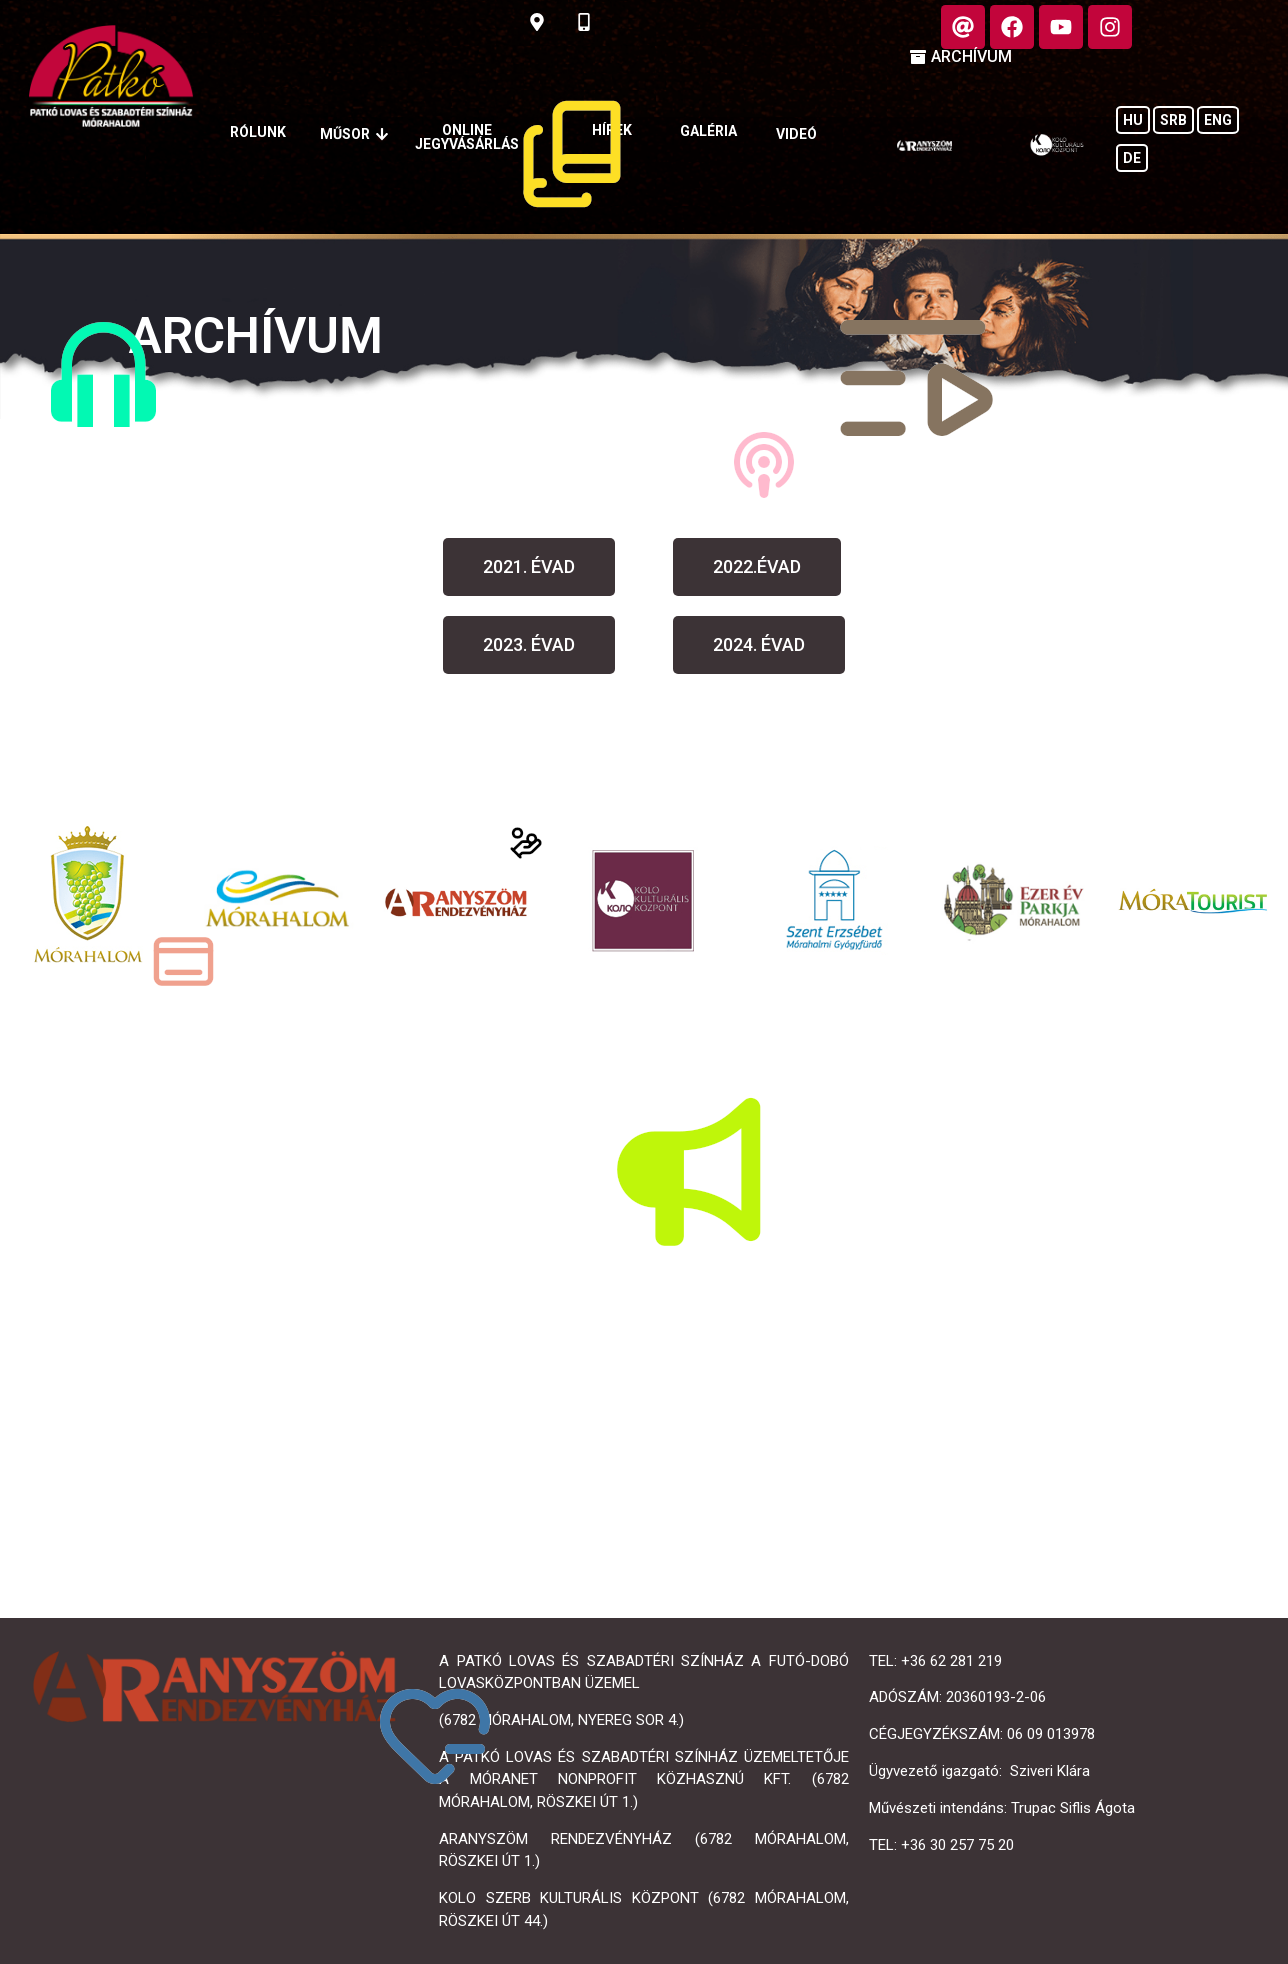  I want to click on make a payment or donation, so click(526, 843).